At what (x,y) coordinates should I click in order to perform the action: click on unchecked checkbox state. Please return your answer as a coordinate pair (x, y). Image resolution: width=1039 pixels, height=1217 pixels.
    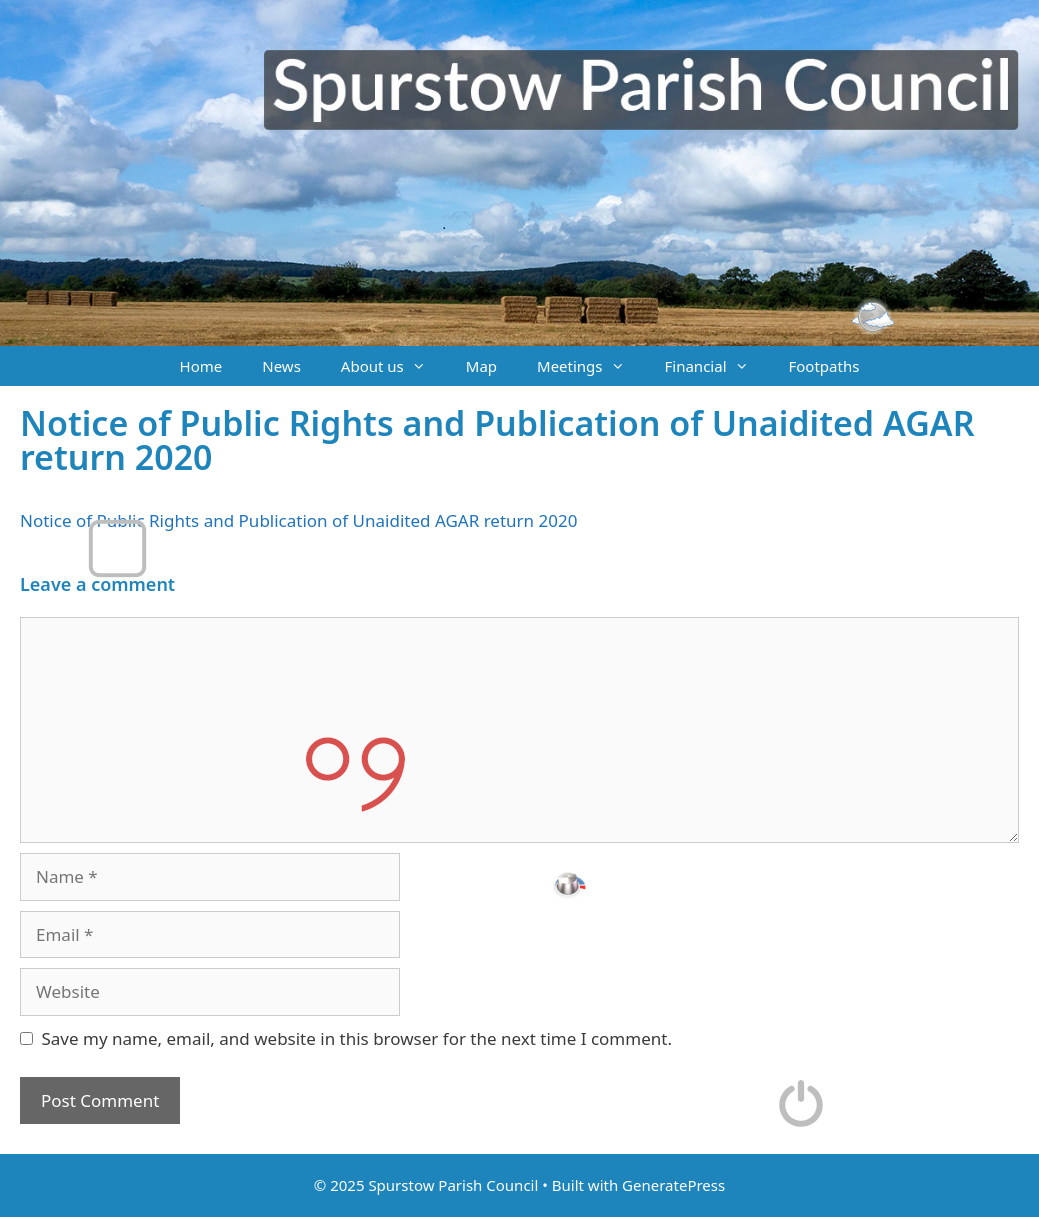
    Looking at the image, I should click on (117, 548).